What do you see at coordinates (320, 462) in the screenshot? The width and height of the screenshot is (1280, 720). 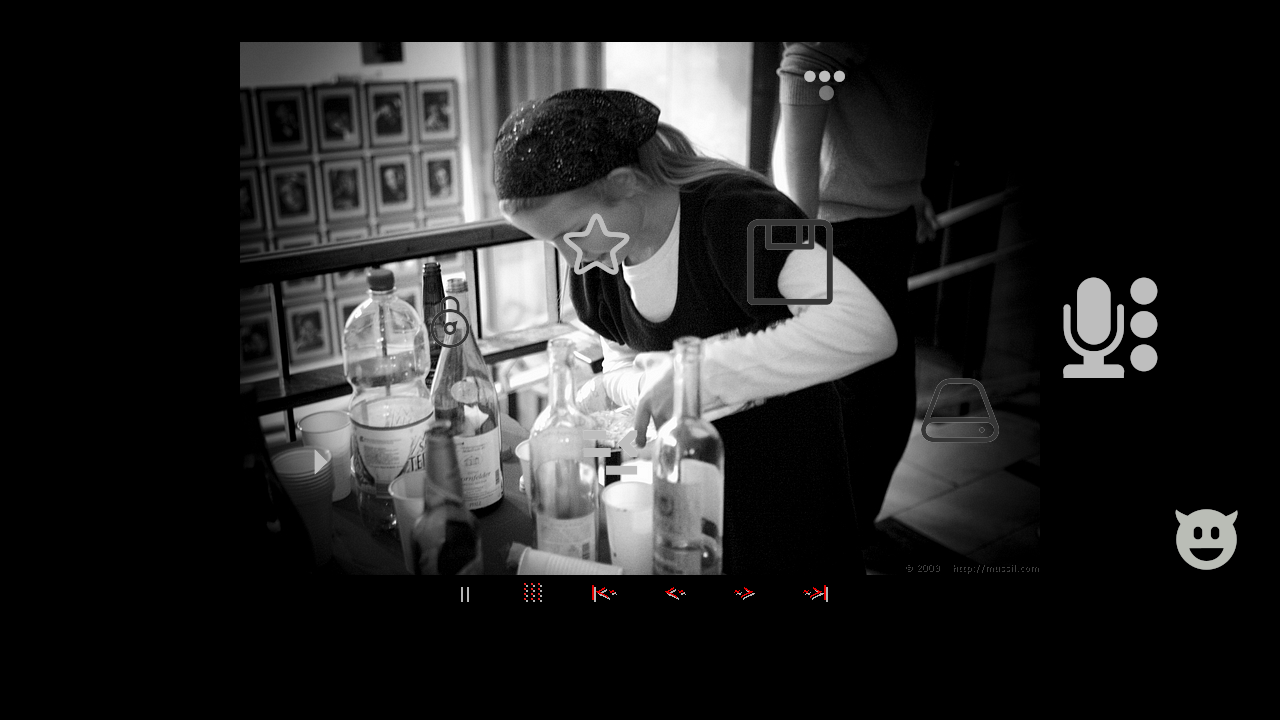 I see `navigate to the next item or page` at bounding box center [320, 462].